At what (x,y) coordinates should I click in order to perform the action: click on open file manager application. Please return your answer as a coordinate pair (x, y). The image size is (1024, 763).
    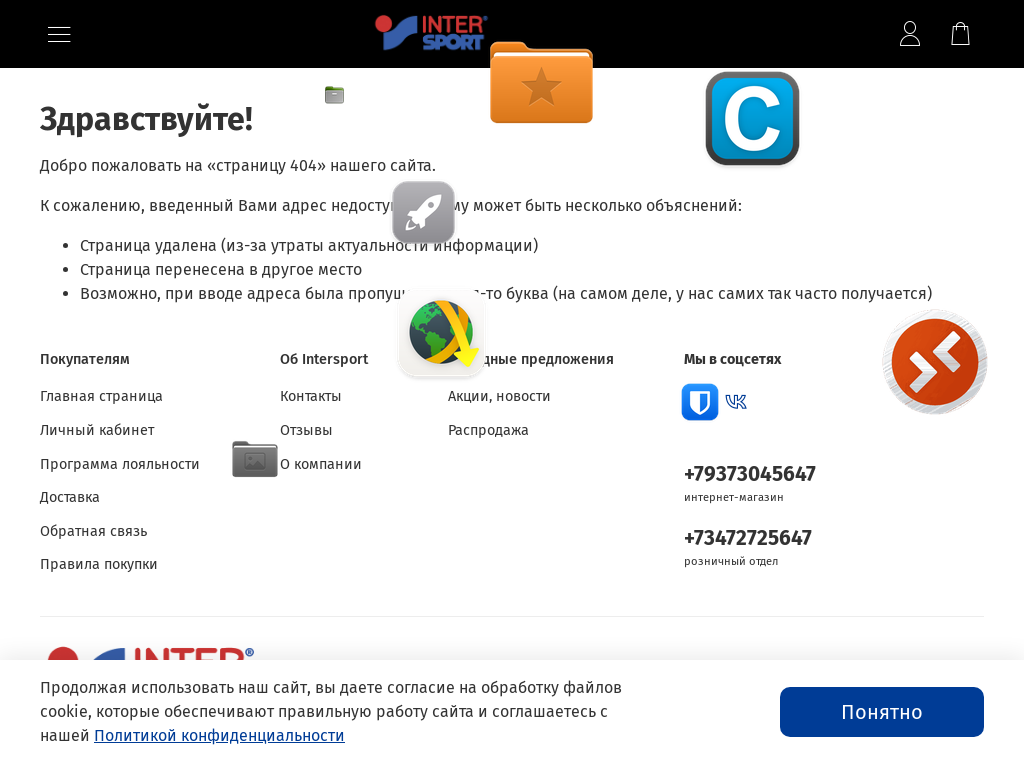
    Looking at the image, I should click on (334, 94).